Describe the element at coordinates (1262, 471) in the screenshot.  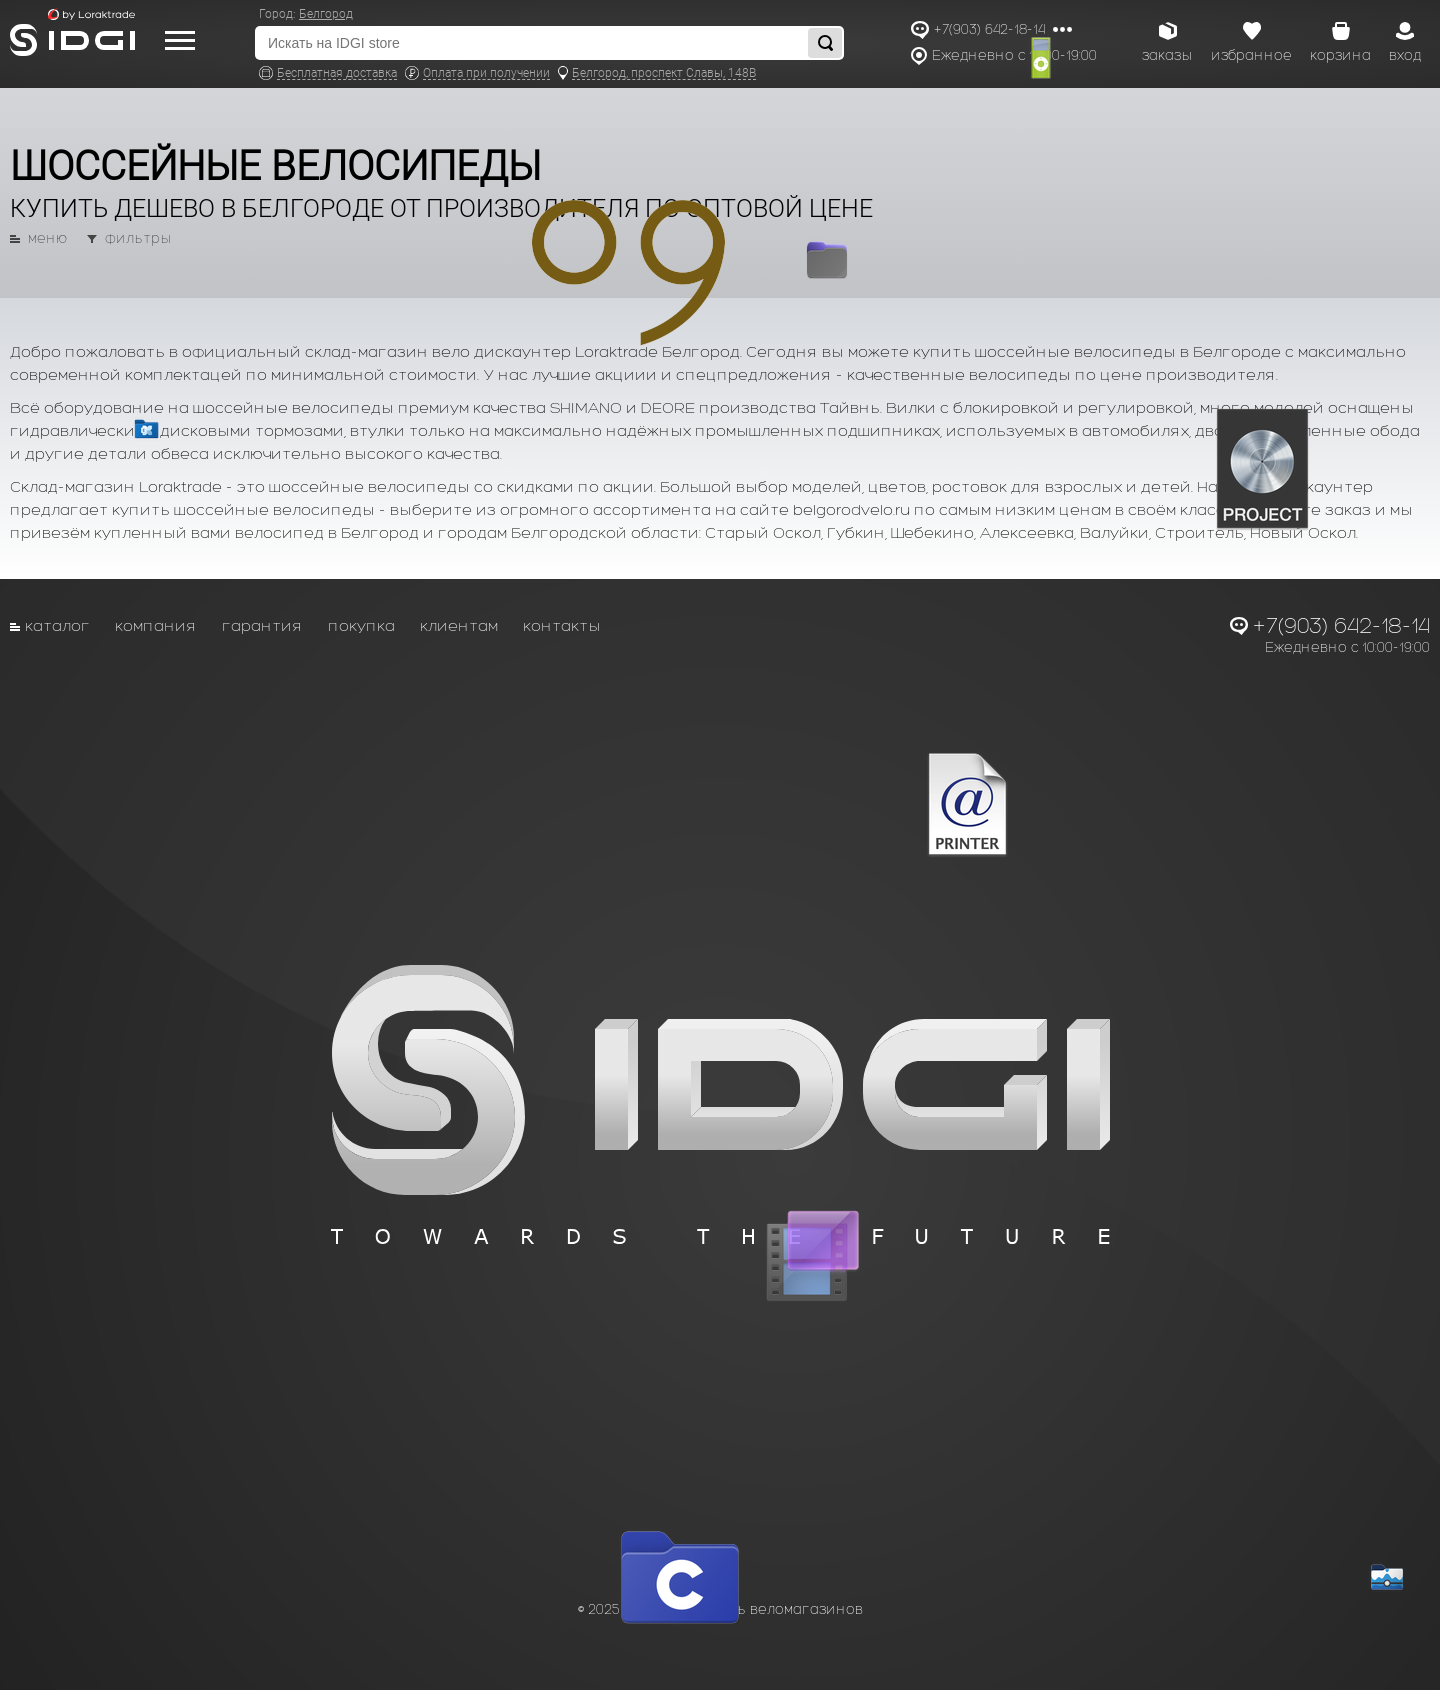
I see `open a Logic Pro project file in GarageBand` at that location.